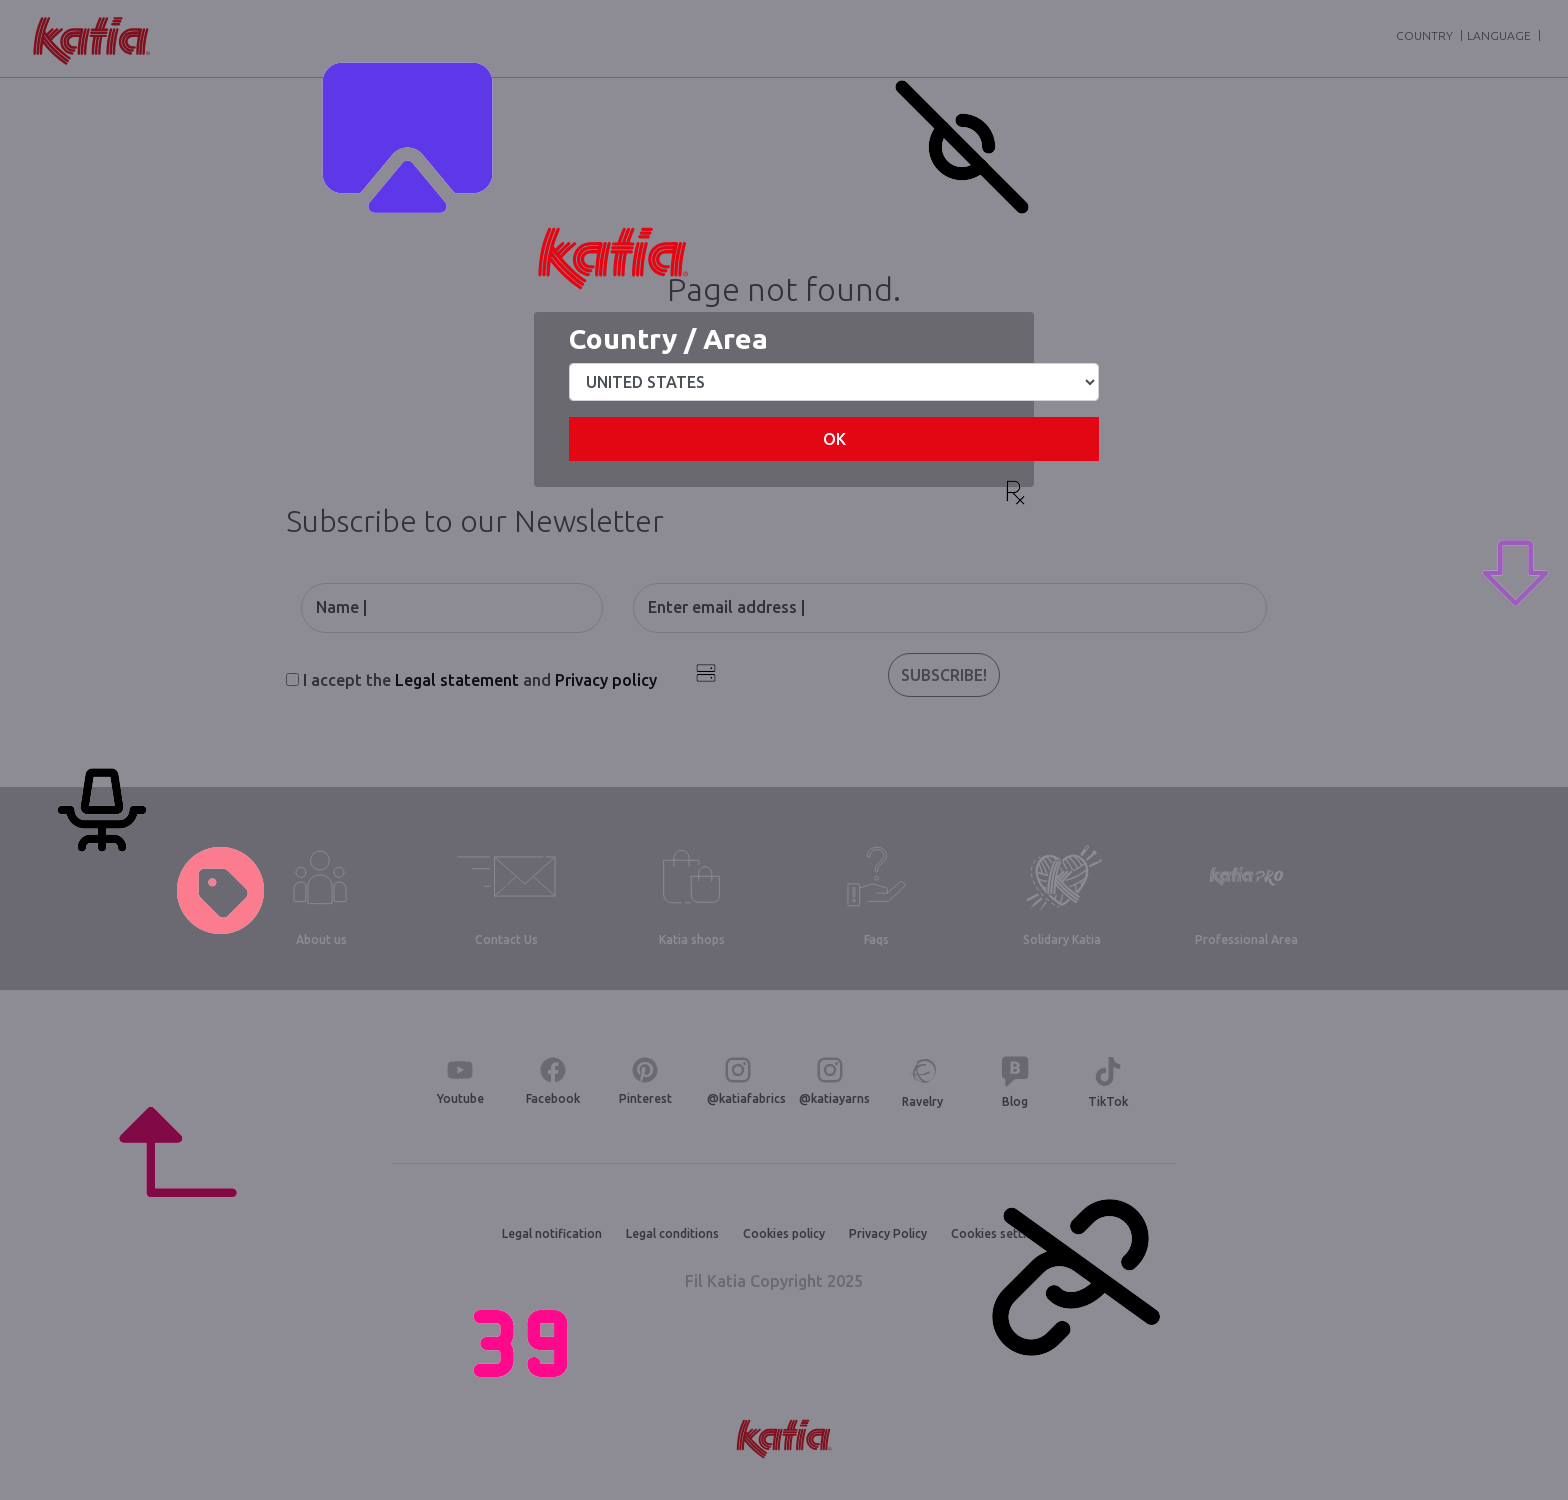 Image resolution: width=1568 pixels, height=1500 pixels. I want to click on stream content to an external display, so click(407, 134).